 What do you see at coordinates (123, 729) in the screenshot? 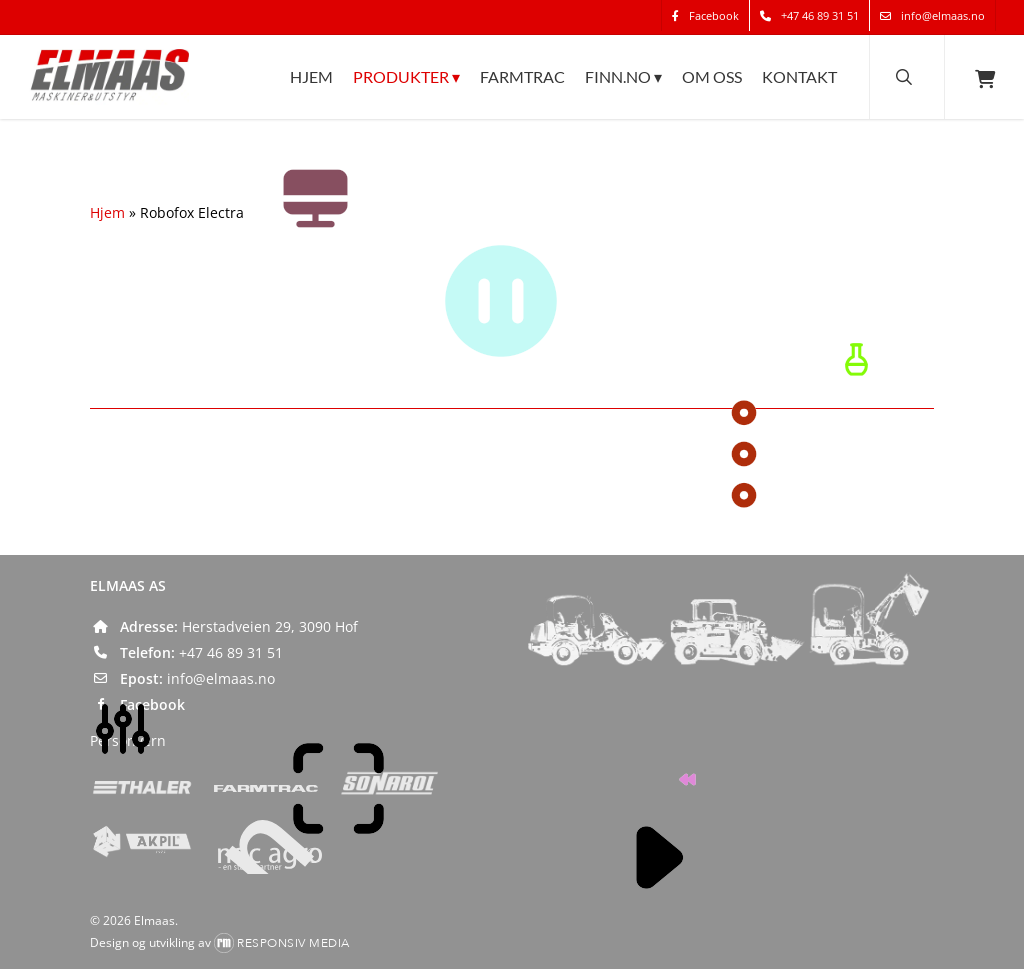
I see `adjust settings or preferences` at bounding box center [123, 729].